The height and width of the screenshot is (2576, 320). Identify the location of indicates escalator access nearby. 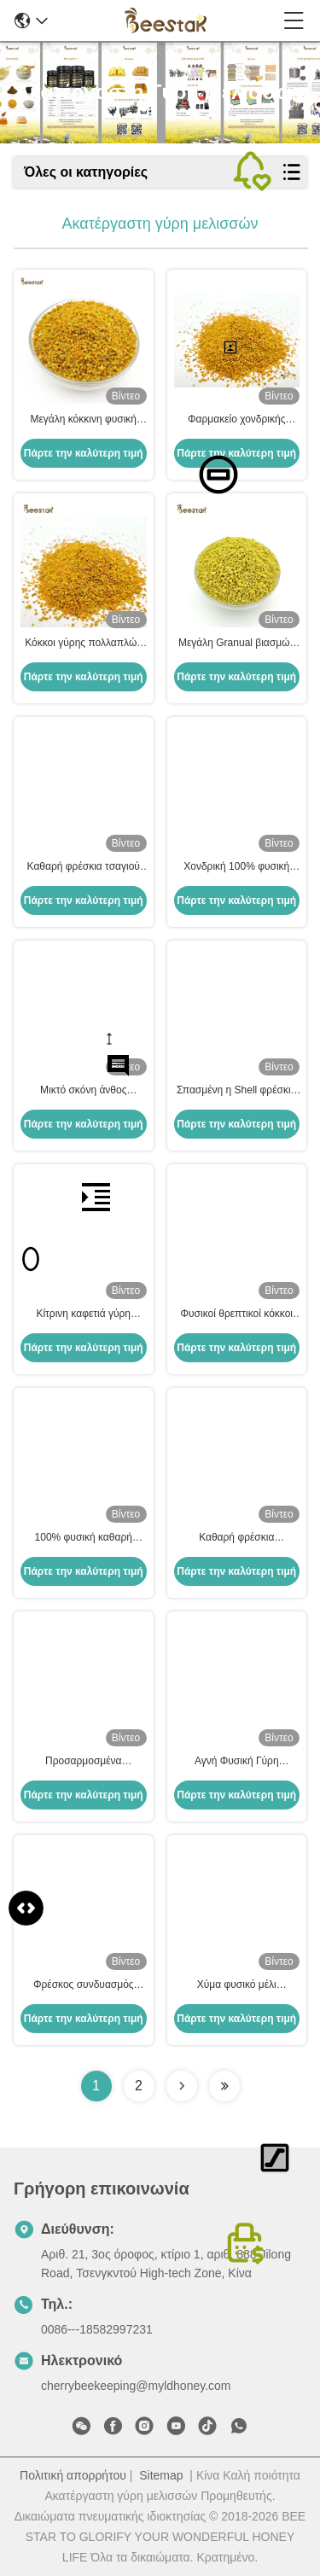
(275, 2158).